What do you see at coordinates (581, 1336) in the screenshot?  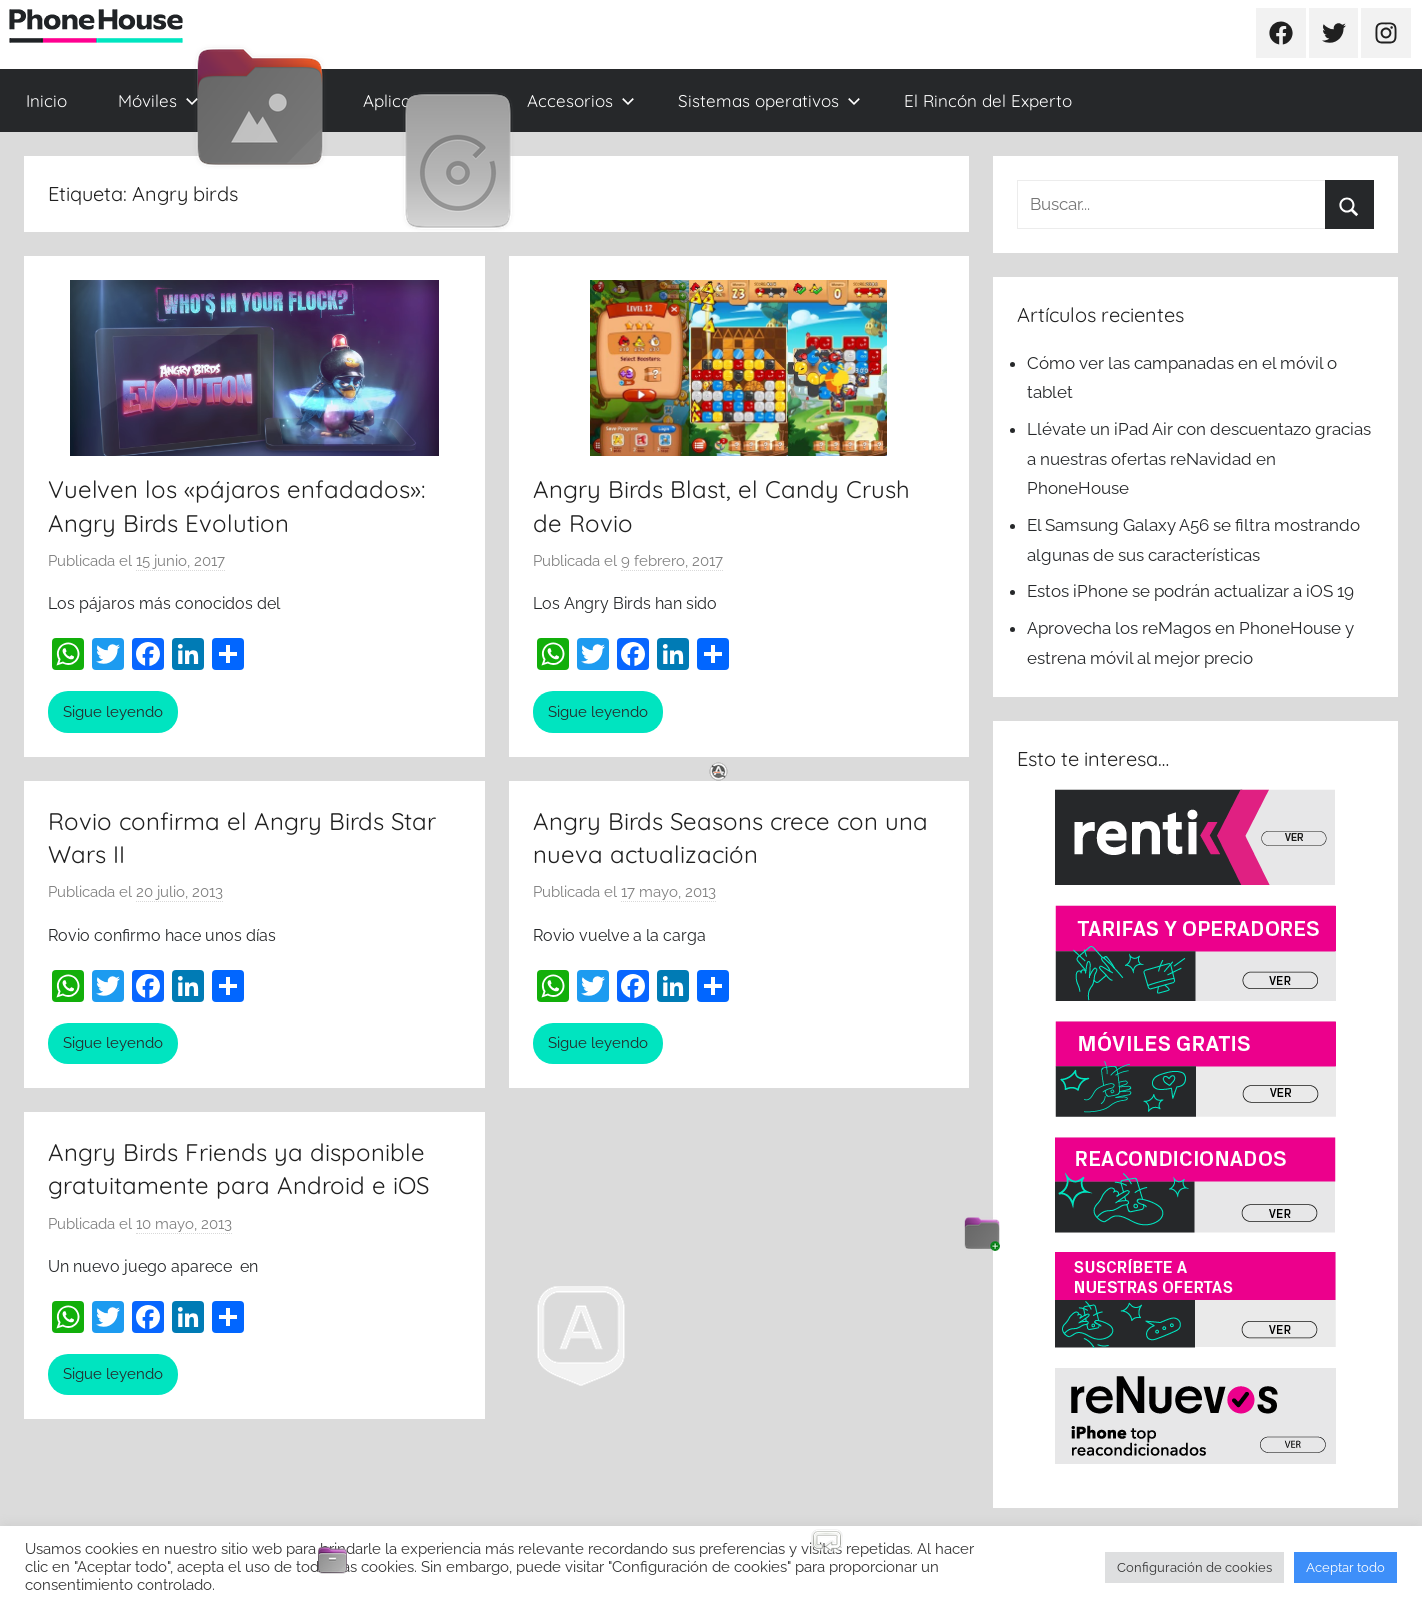 I see `indicates caps lock is currently enabled` at bounding box center [581, 1336].